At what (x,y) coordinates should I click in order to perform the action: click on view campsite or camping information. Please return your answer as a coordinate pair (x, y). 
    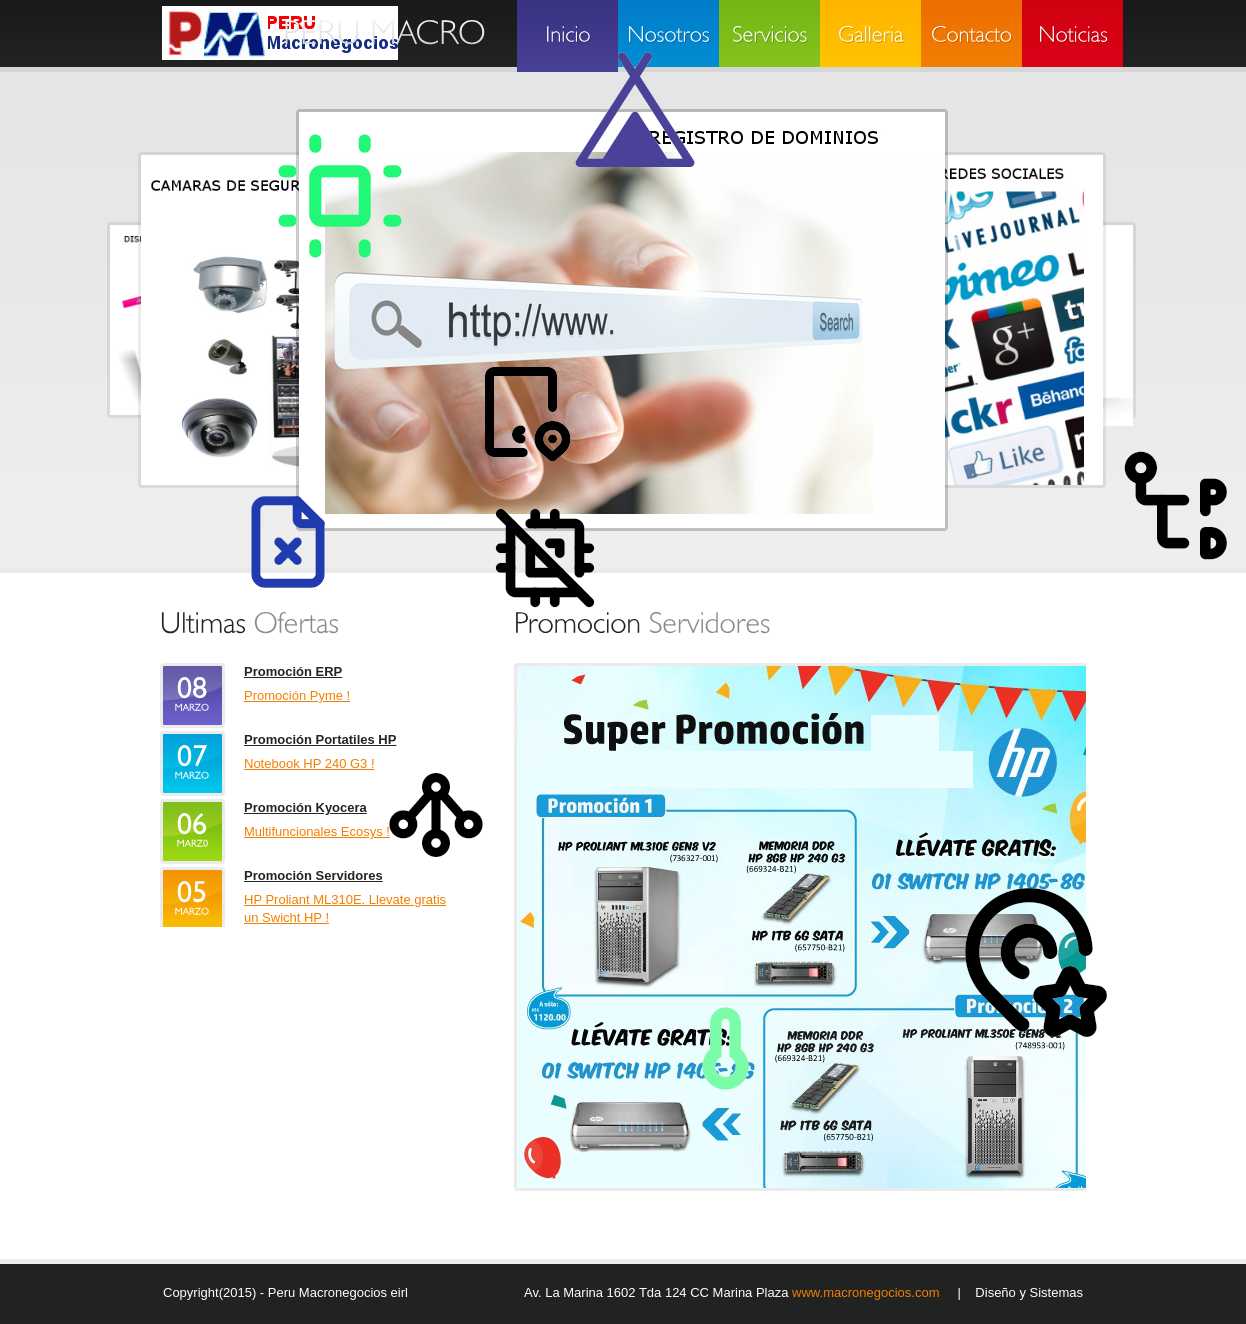
    Looking at the image, I should click on (635, 116).